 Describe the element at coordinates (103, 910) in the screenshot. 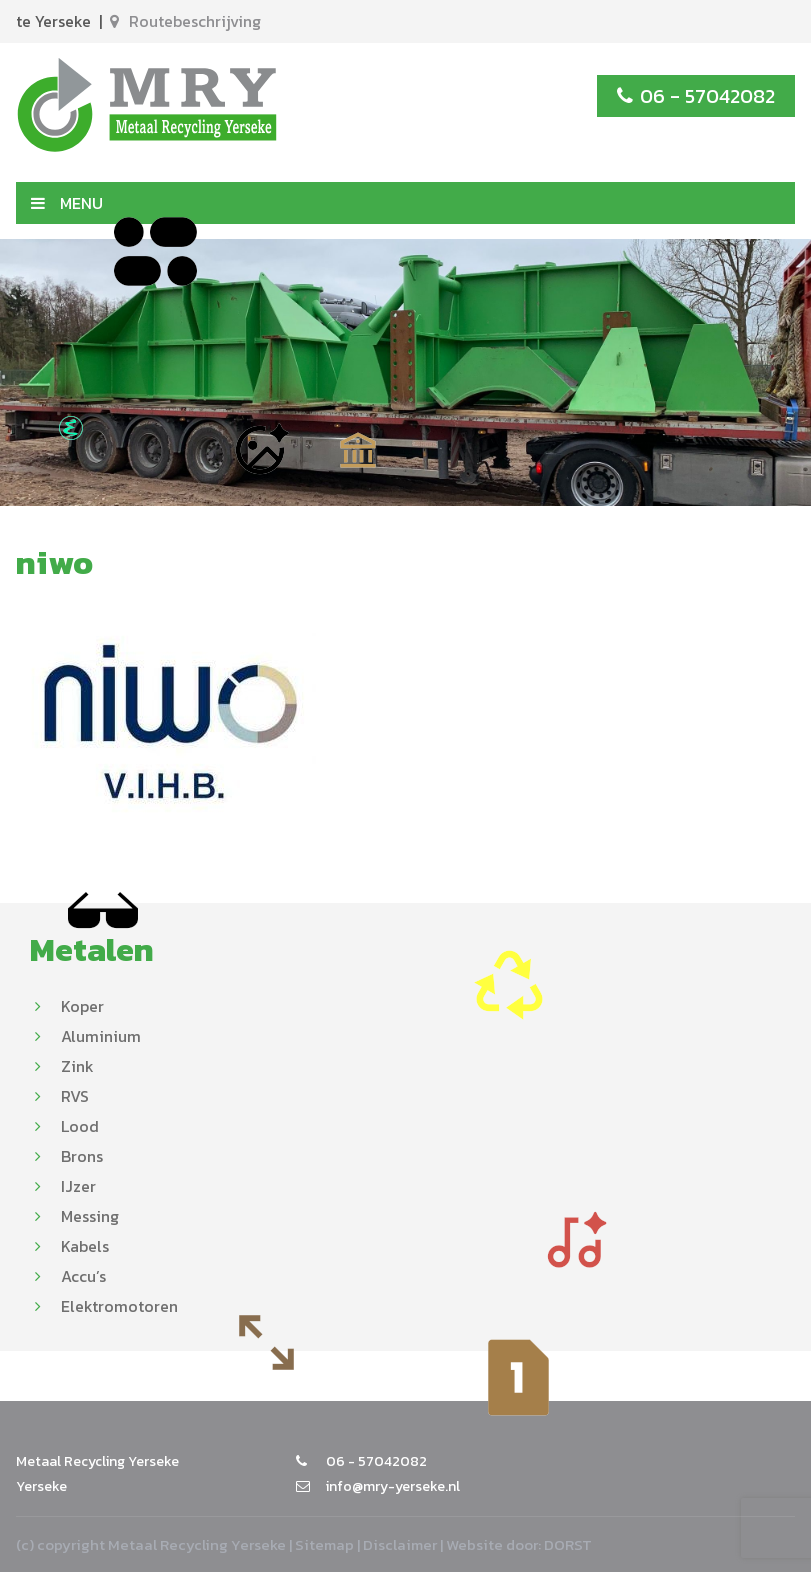

I see `awesome lists logo` at that location.